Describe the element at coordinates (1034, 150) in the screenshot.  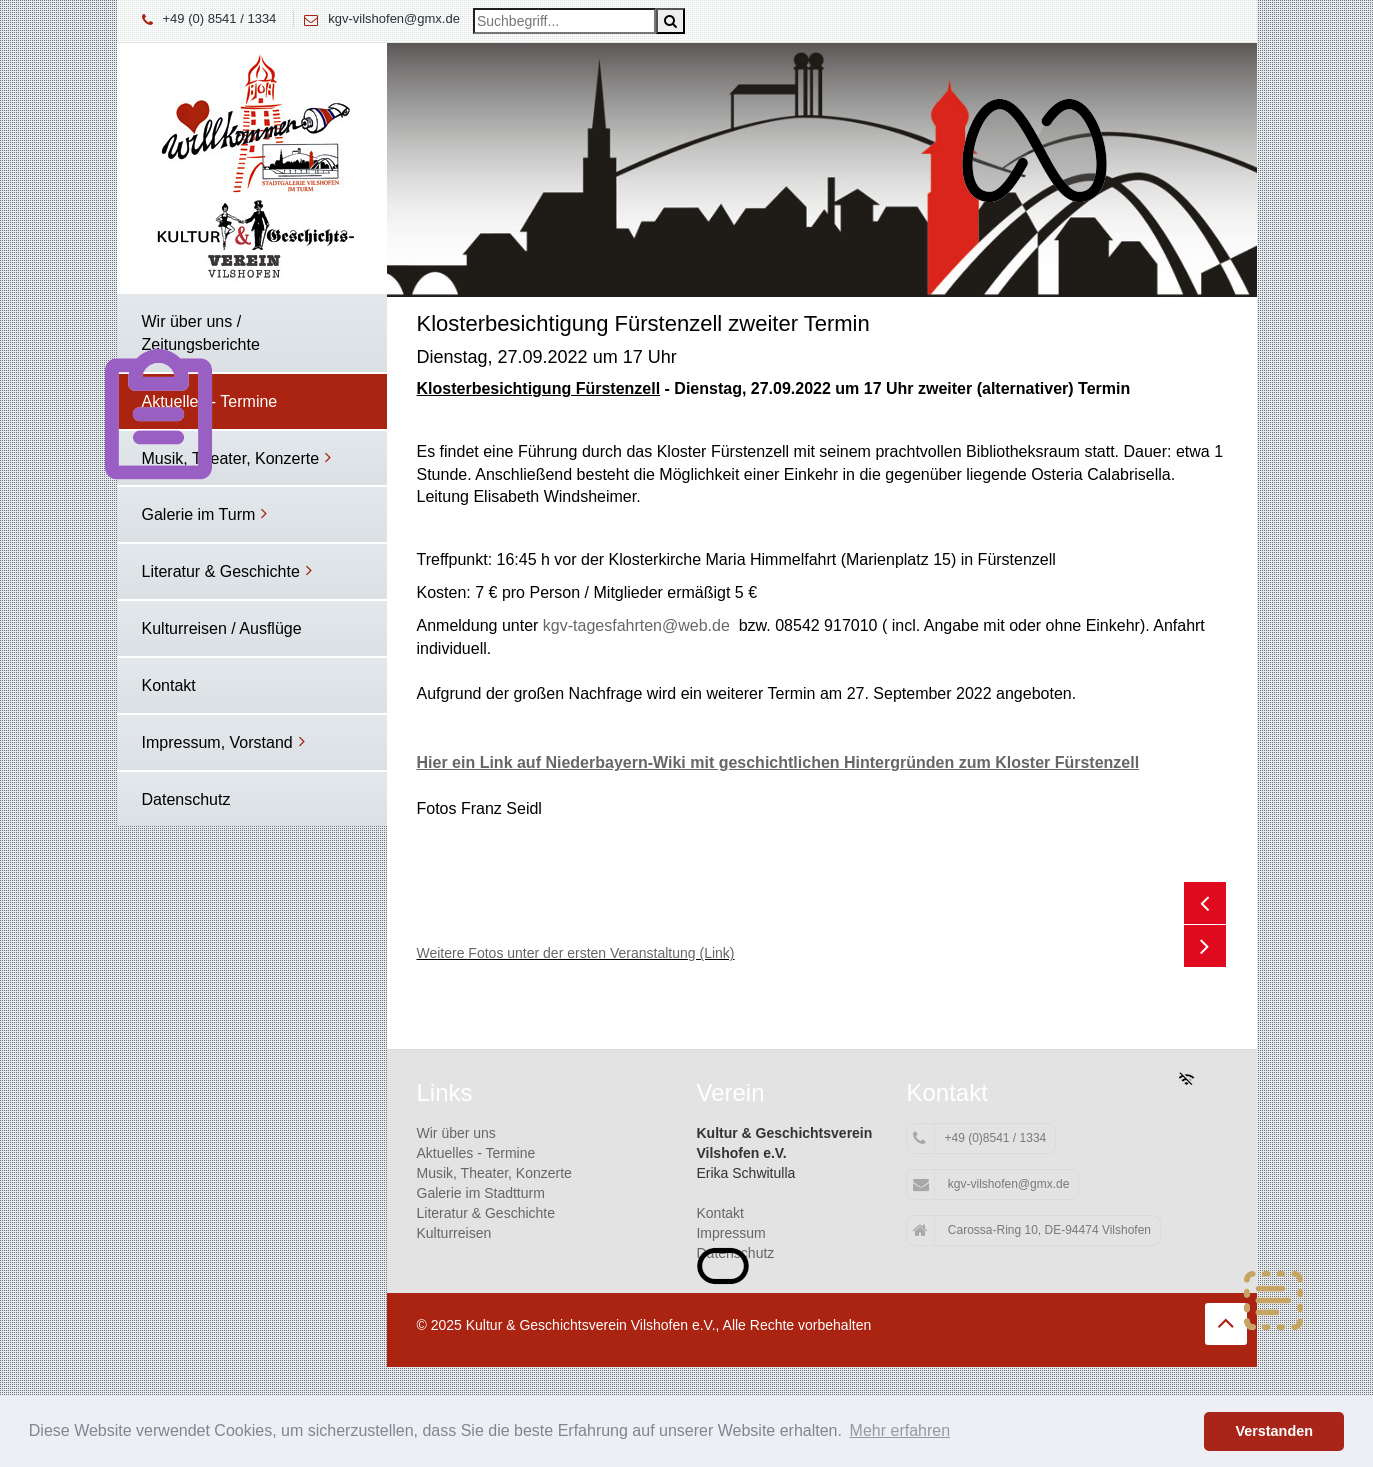
I see `Meta company logo` at that location.